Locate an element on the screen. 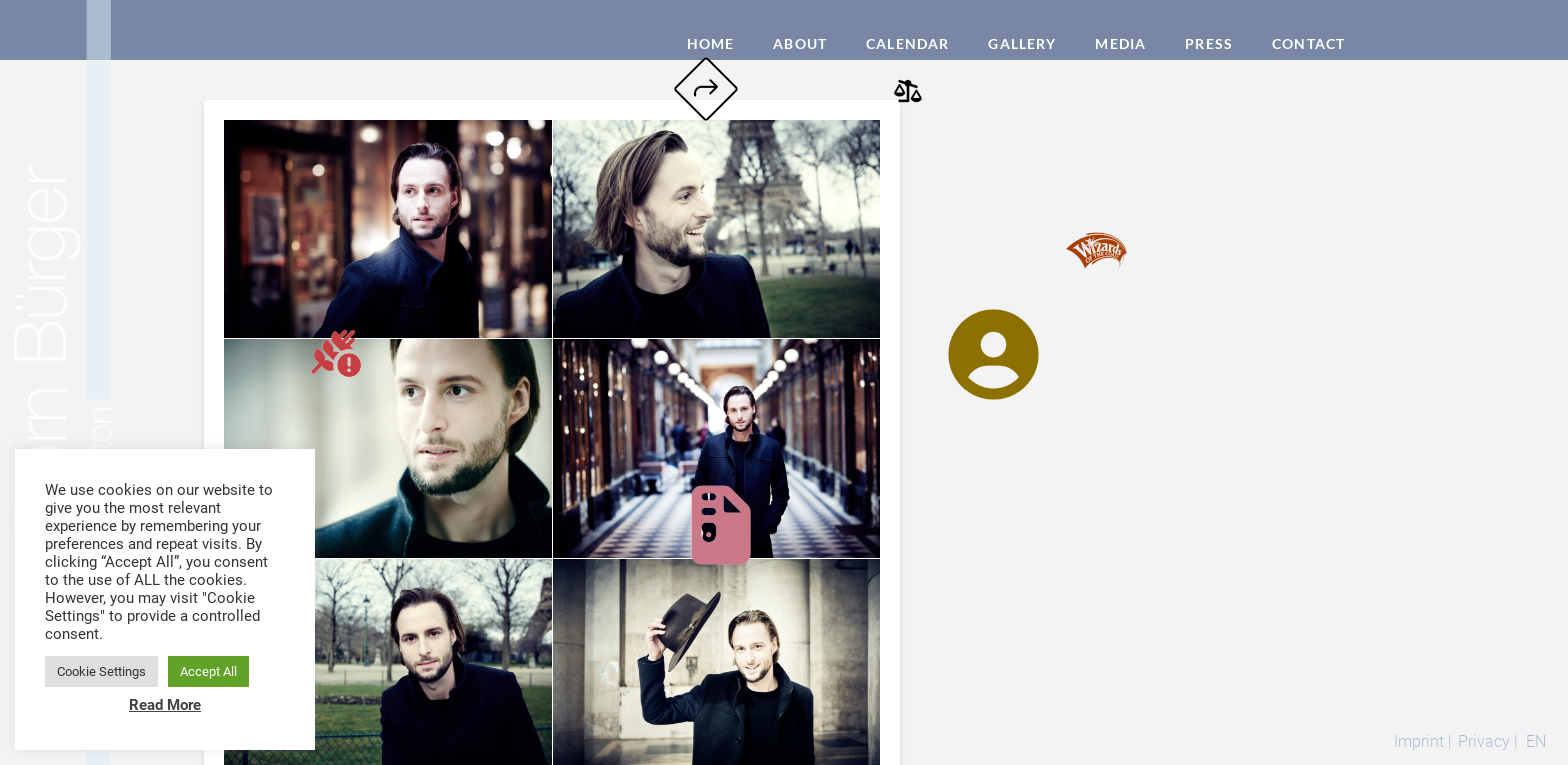 The image size is (1568, 765). indicates a crop or grain alert is located at coordinates (334, 350).